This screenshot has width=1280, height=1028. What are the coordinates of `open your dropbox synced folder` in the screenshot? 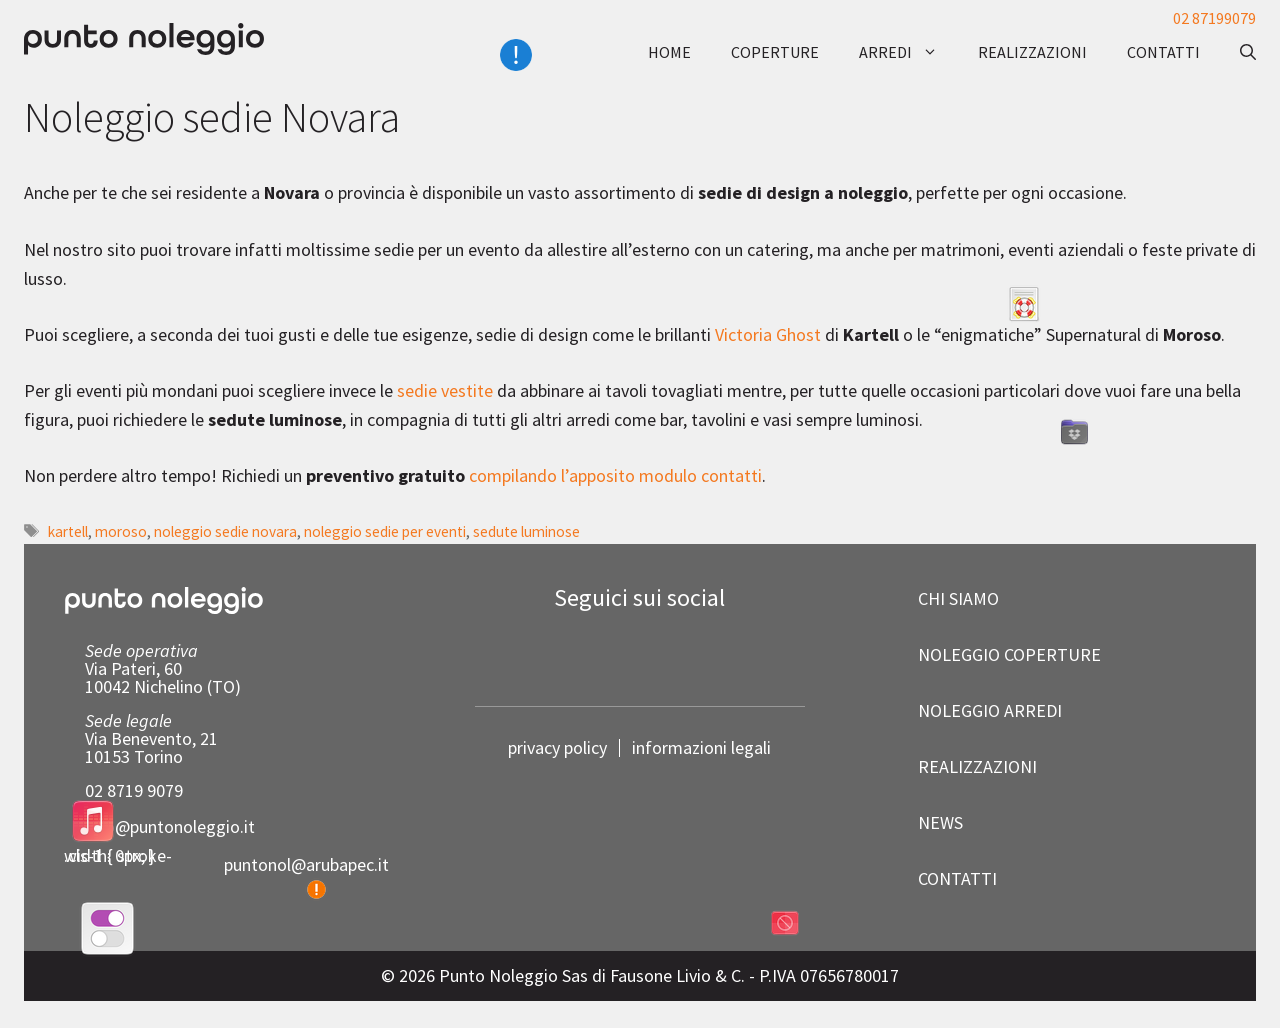 It's located at (1074, 431).